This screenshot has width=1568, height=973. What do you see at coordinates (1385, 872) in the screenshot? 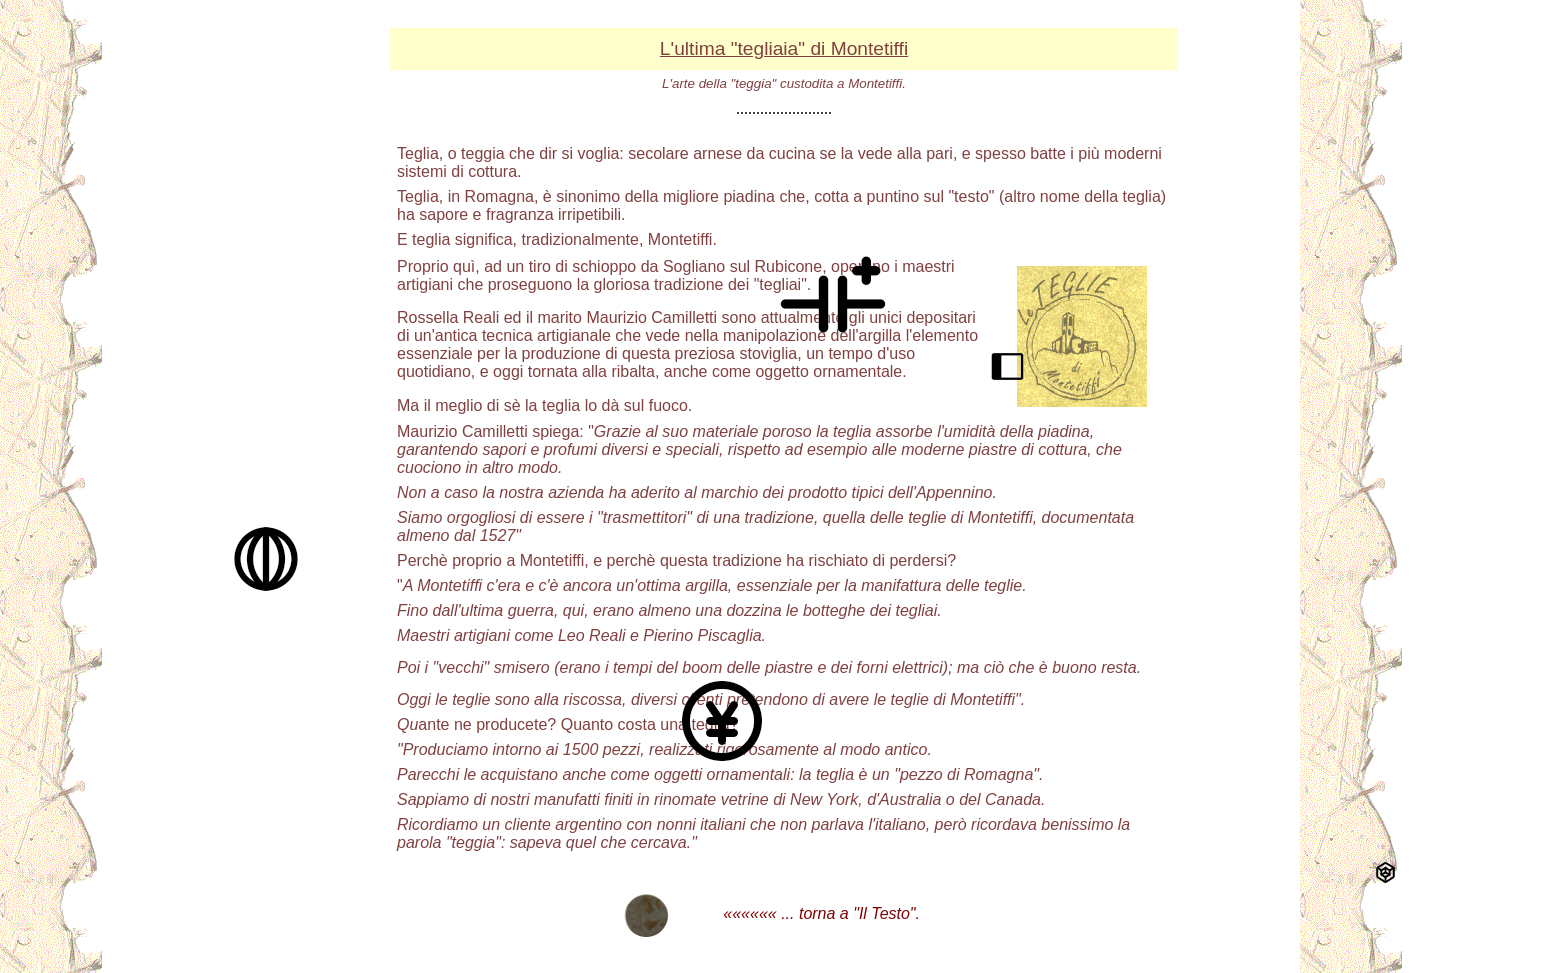
I see `view 3d model or object` at bounding box center [1385, 872].